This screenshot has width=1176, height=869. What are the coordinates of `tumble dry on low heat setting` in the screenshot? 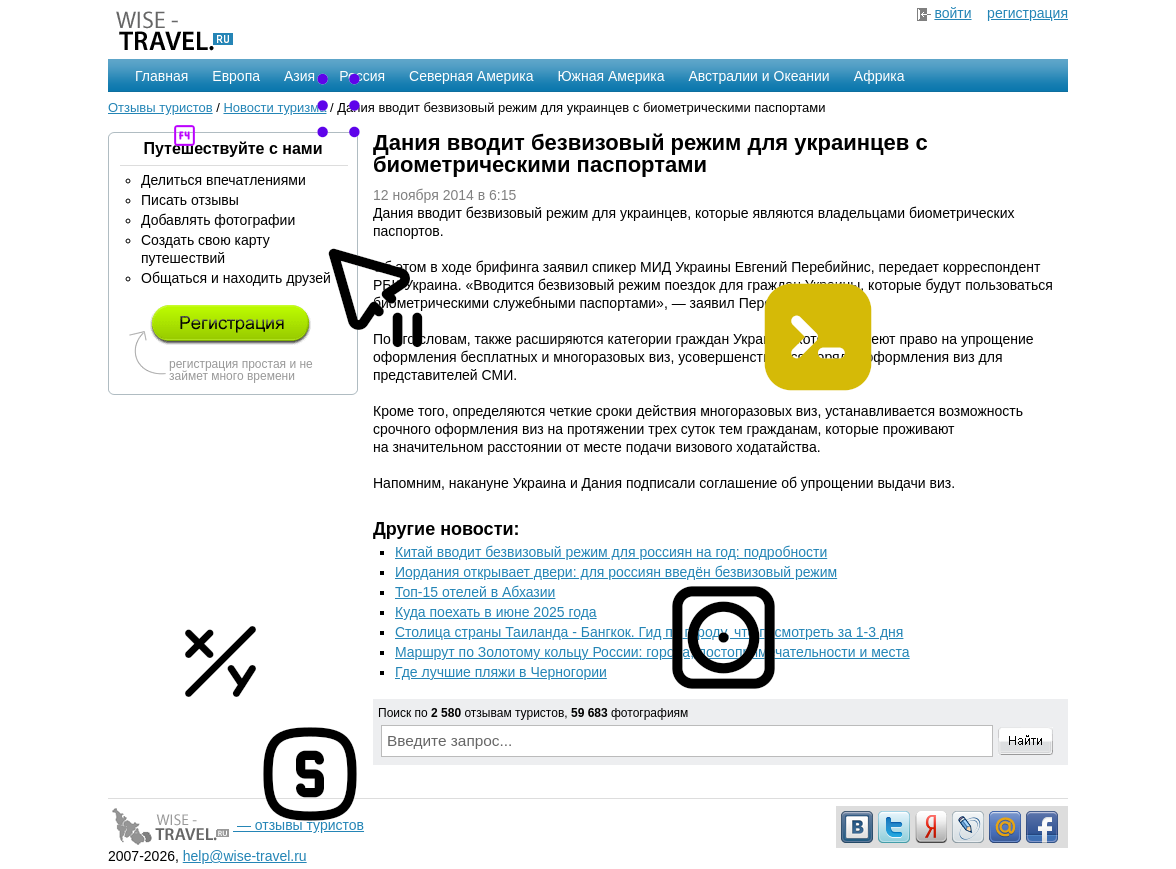 It's located at (723, 637).